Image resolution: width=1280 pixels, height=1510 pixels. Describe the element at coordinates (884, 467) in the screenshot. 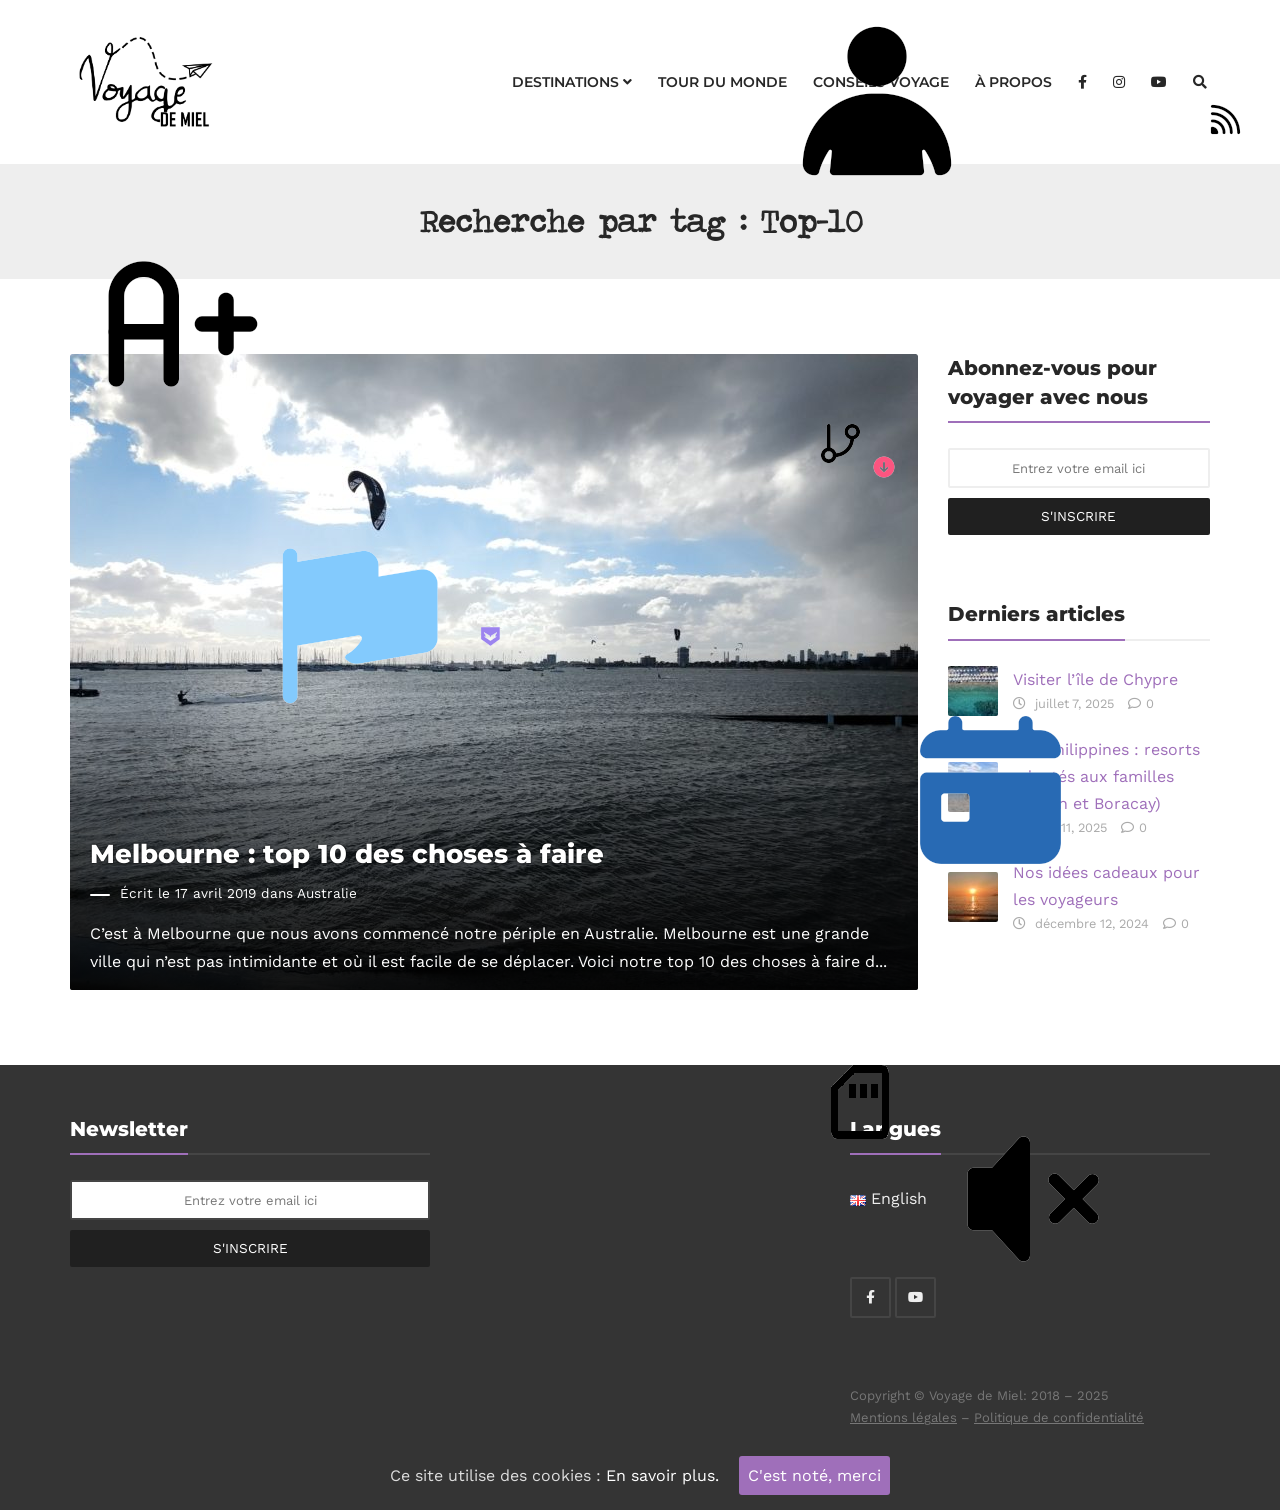

I see `download a file or content` at that location.